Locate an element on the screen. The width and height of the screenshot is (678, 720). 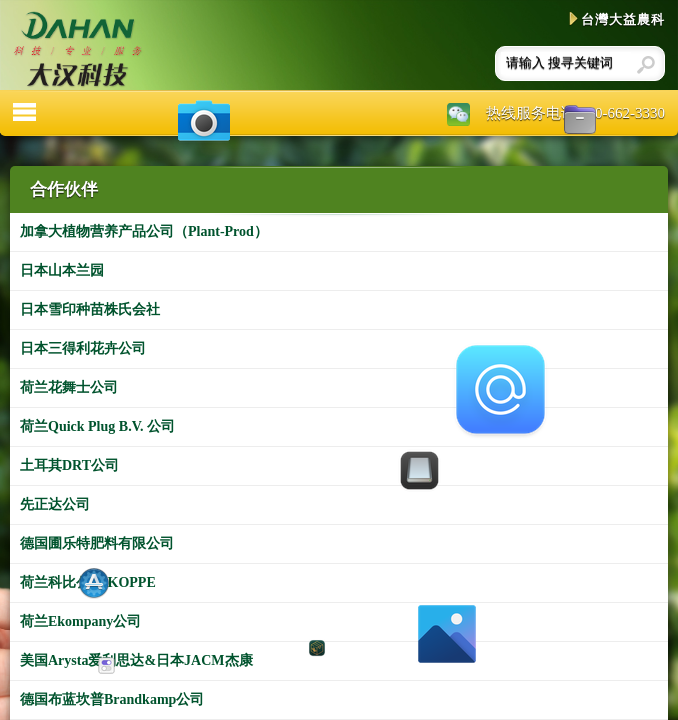
open the camera app is located at coordinates (204, 121).